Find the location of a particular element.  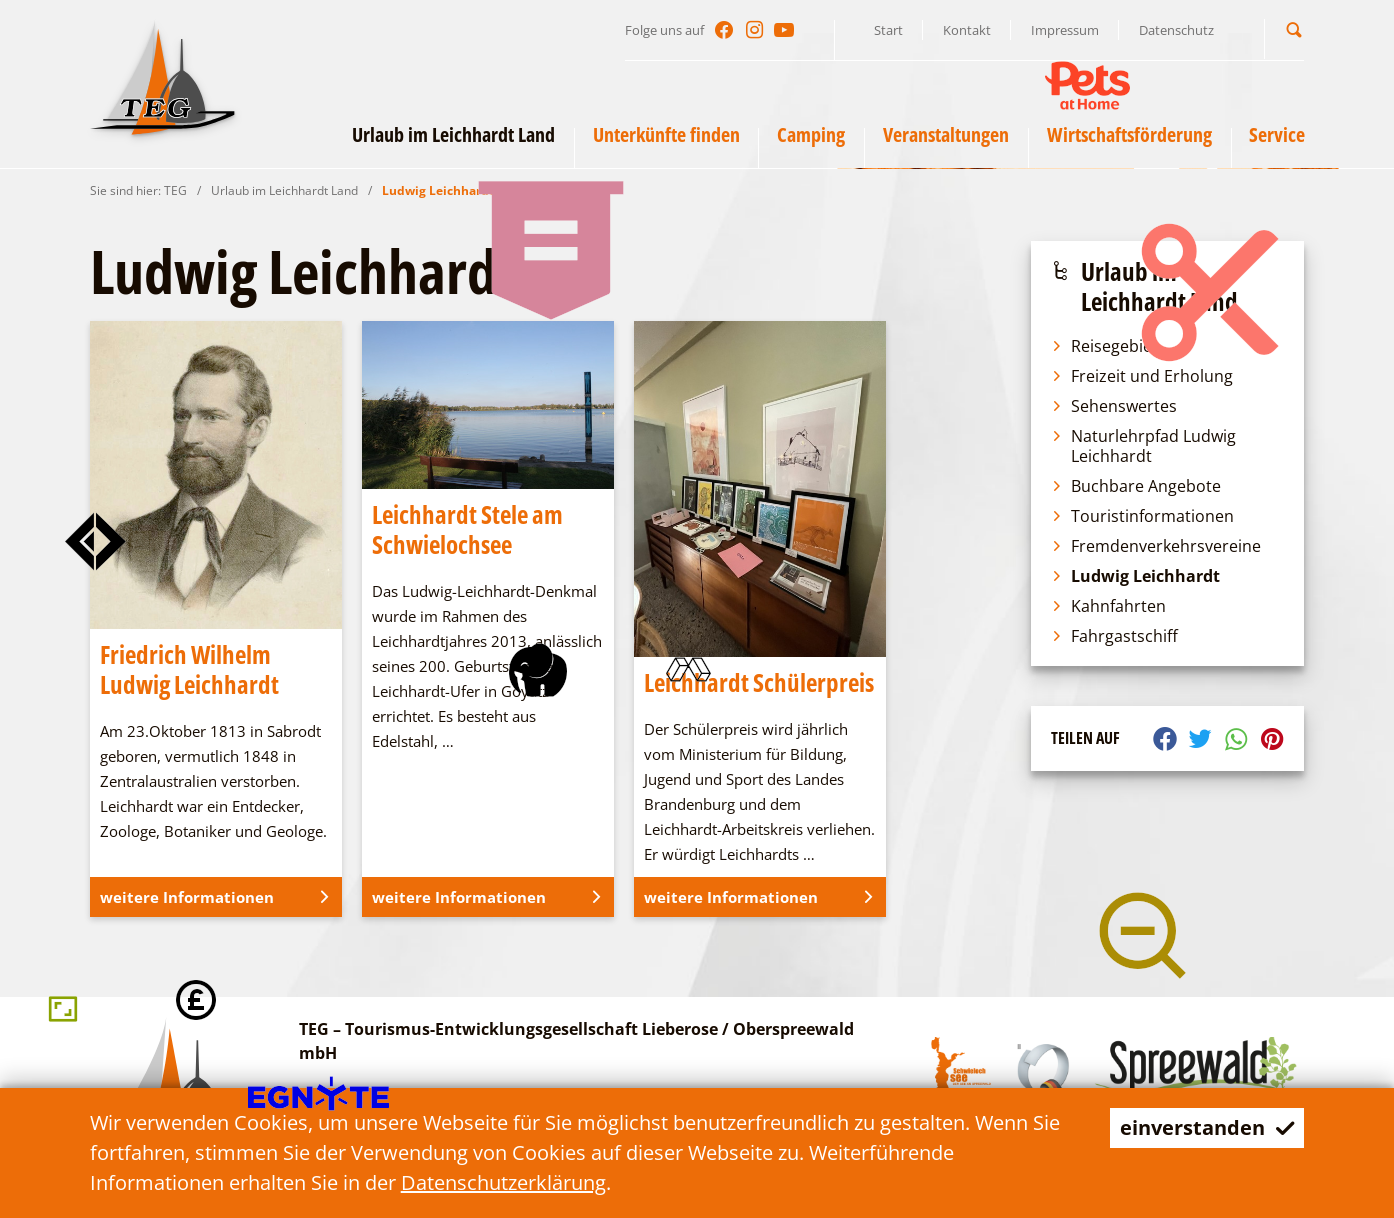

indicates code written in F# programming language is located at coordinates (95, 541).